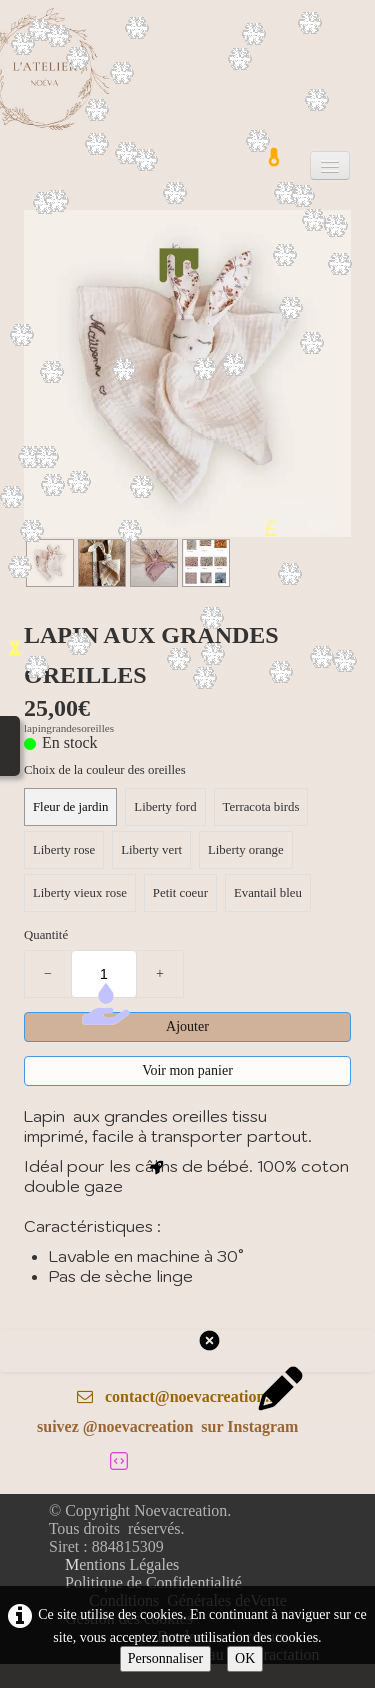  Describe the element at coordinates (280, 1388) in the screenshot. I see `edit or modify content` at that location.